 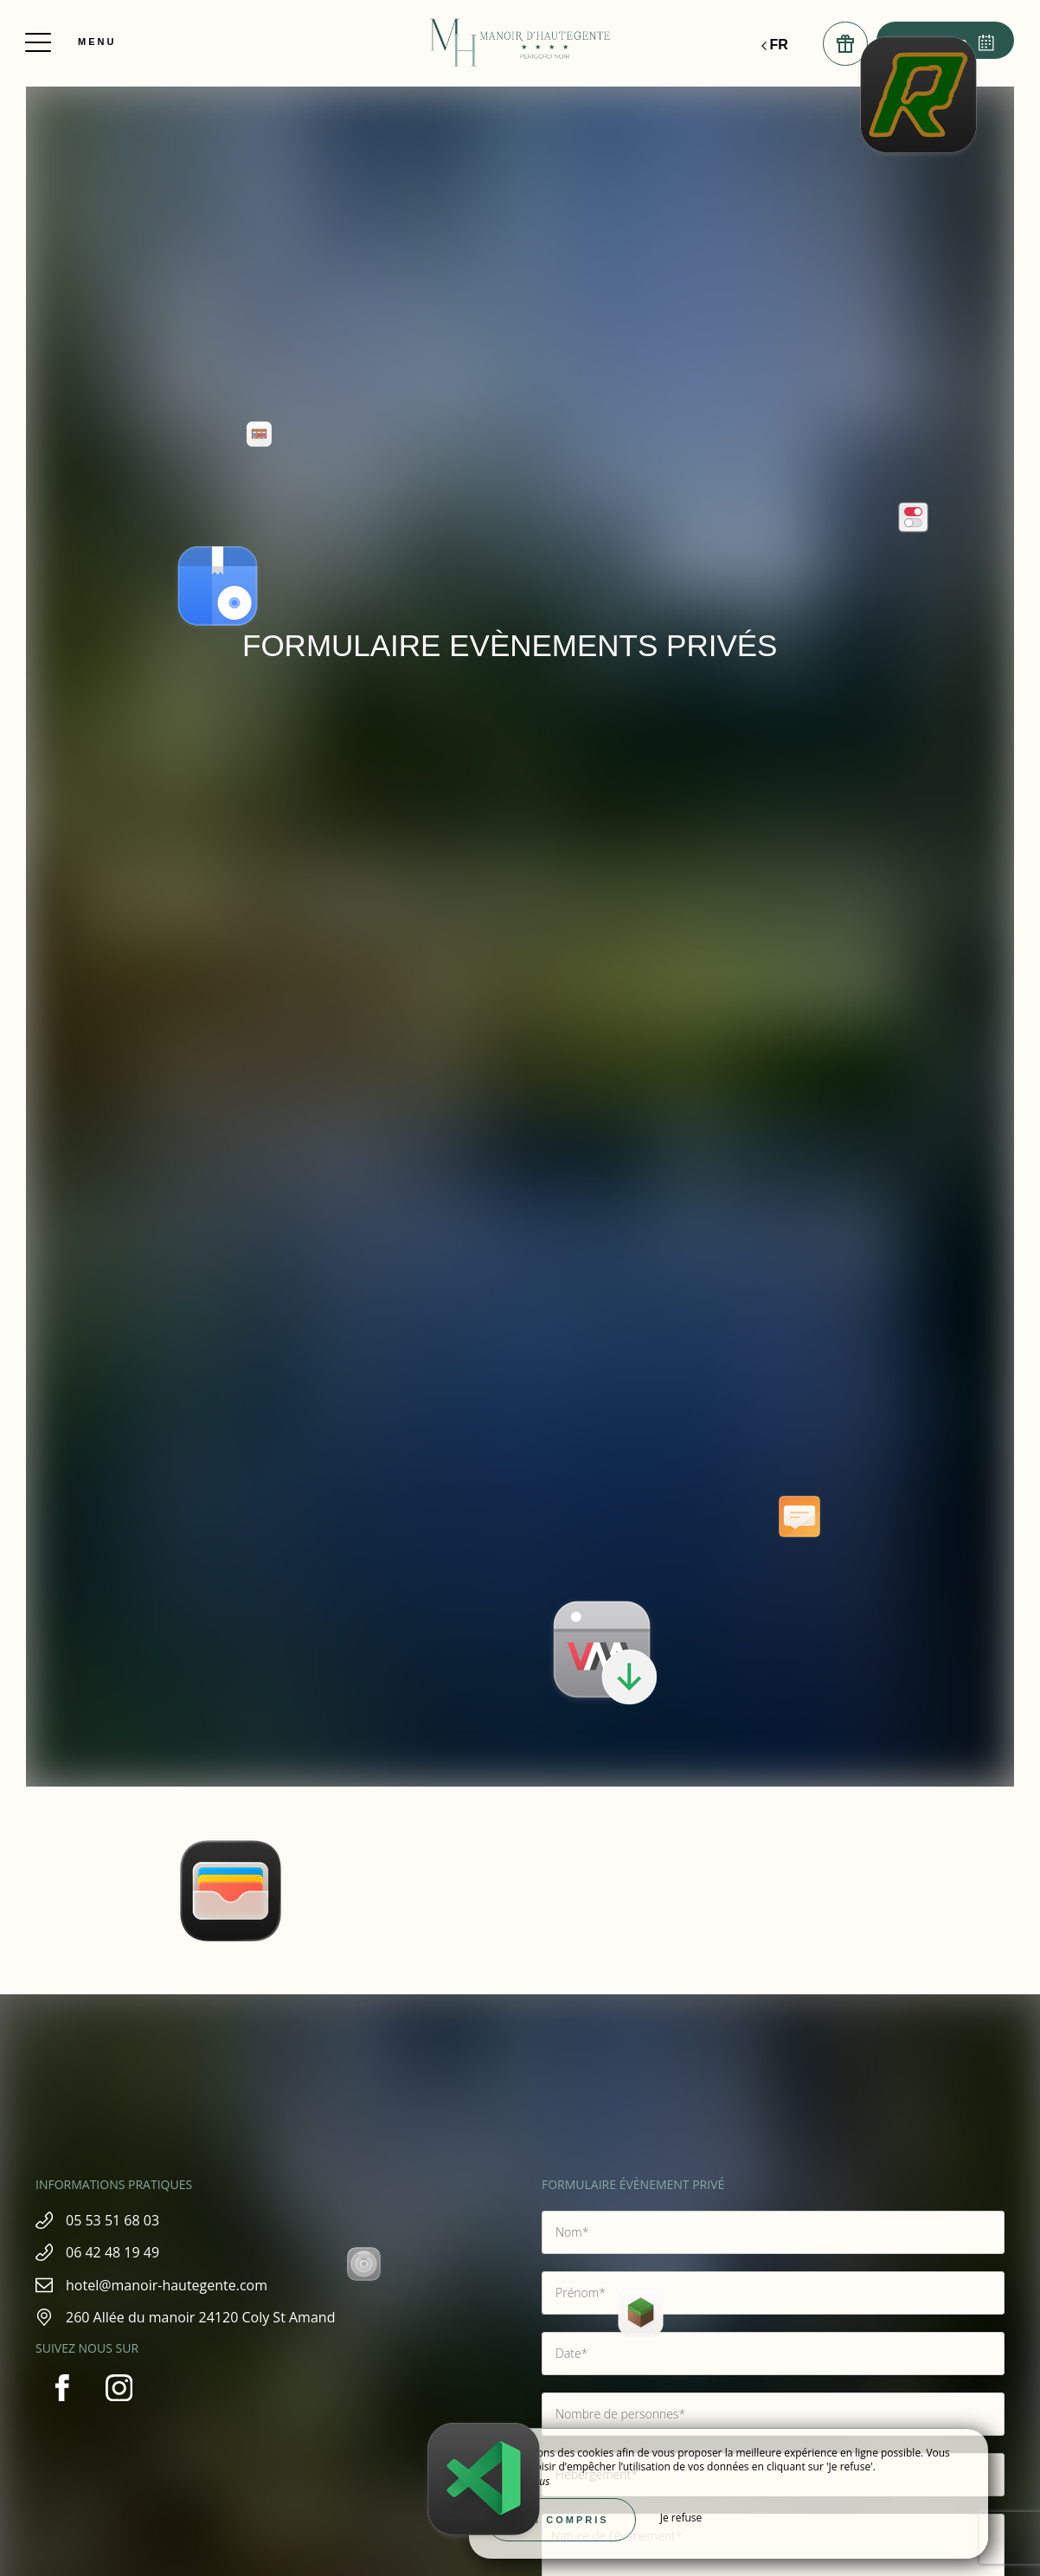 What do you see at coordinates (363, 2264) in the screenshot?
I see `open Find My app to locate devices or people` at bounding box center [363, 2264].